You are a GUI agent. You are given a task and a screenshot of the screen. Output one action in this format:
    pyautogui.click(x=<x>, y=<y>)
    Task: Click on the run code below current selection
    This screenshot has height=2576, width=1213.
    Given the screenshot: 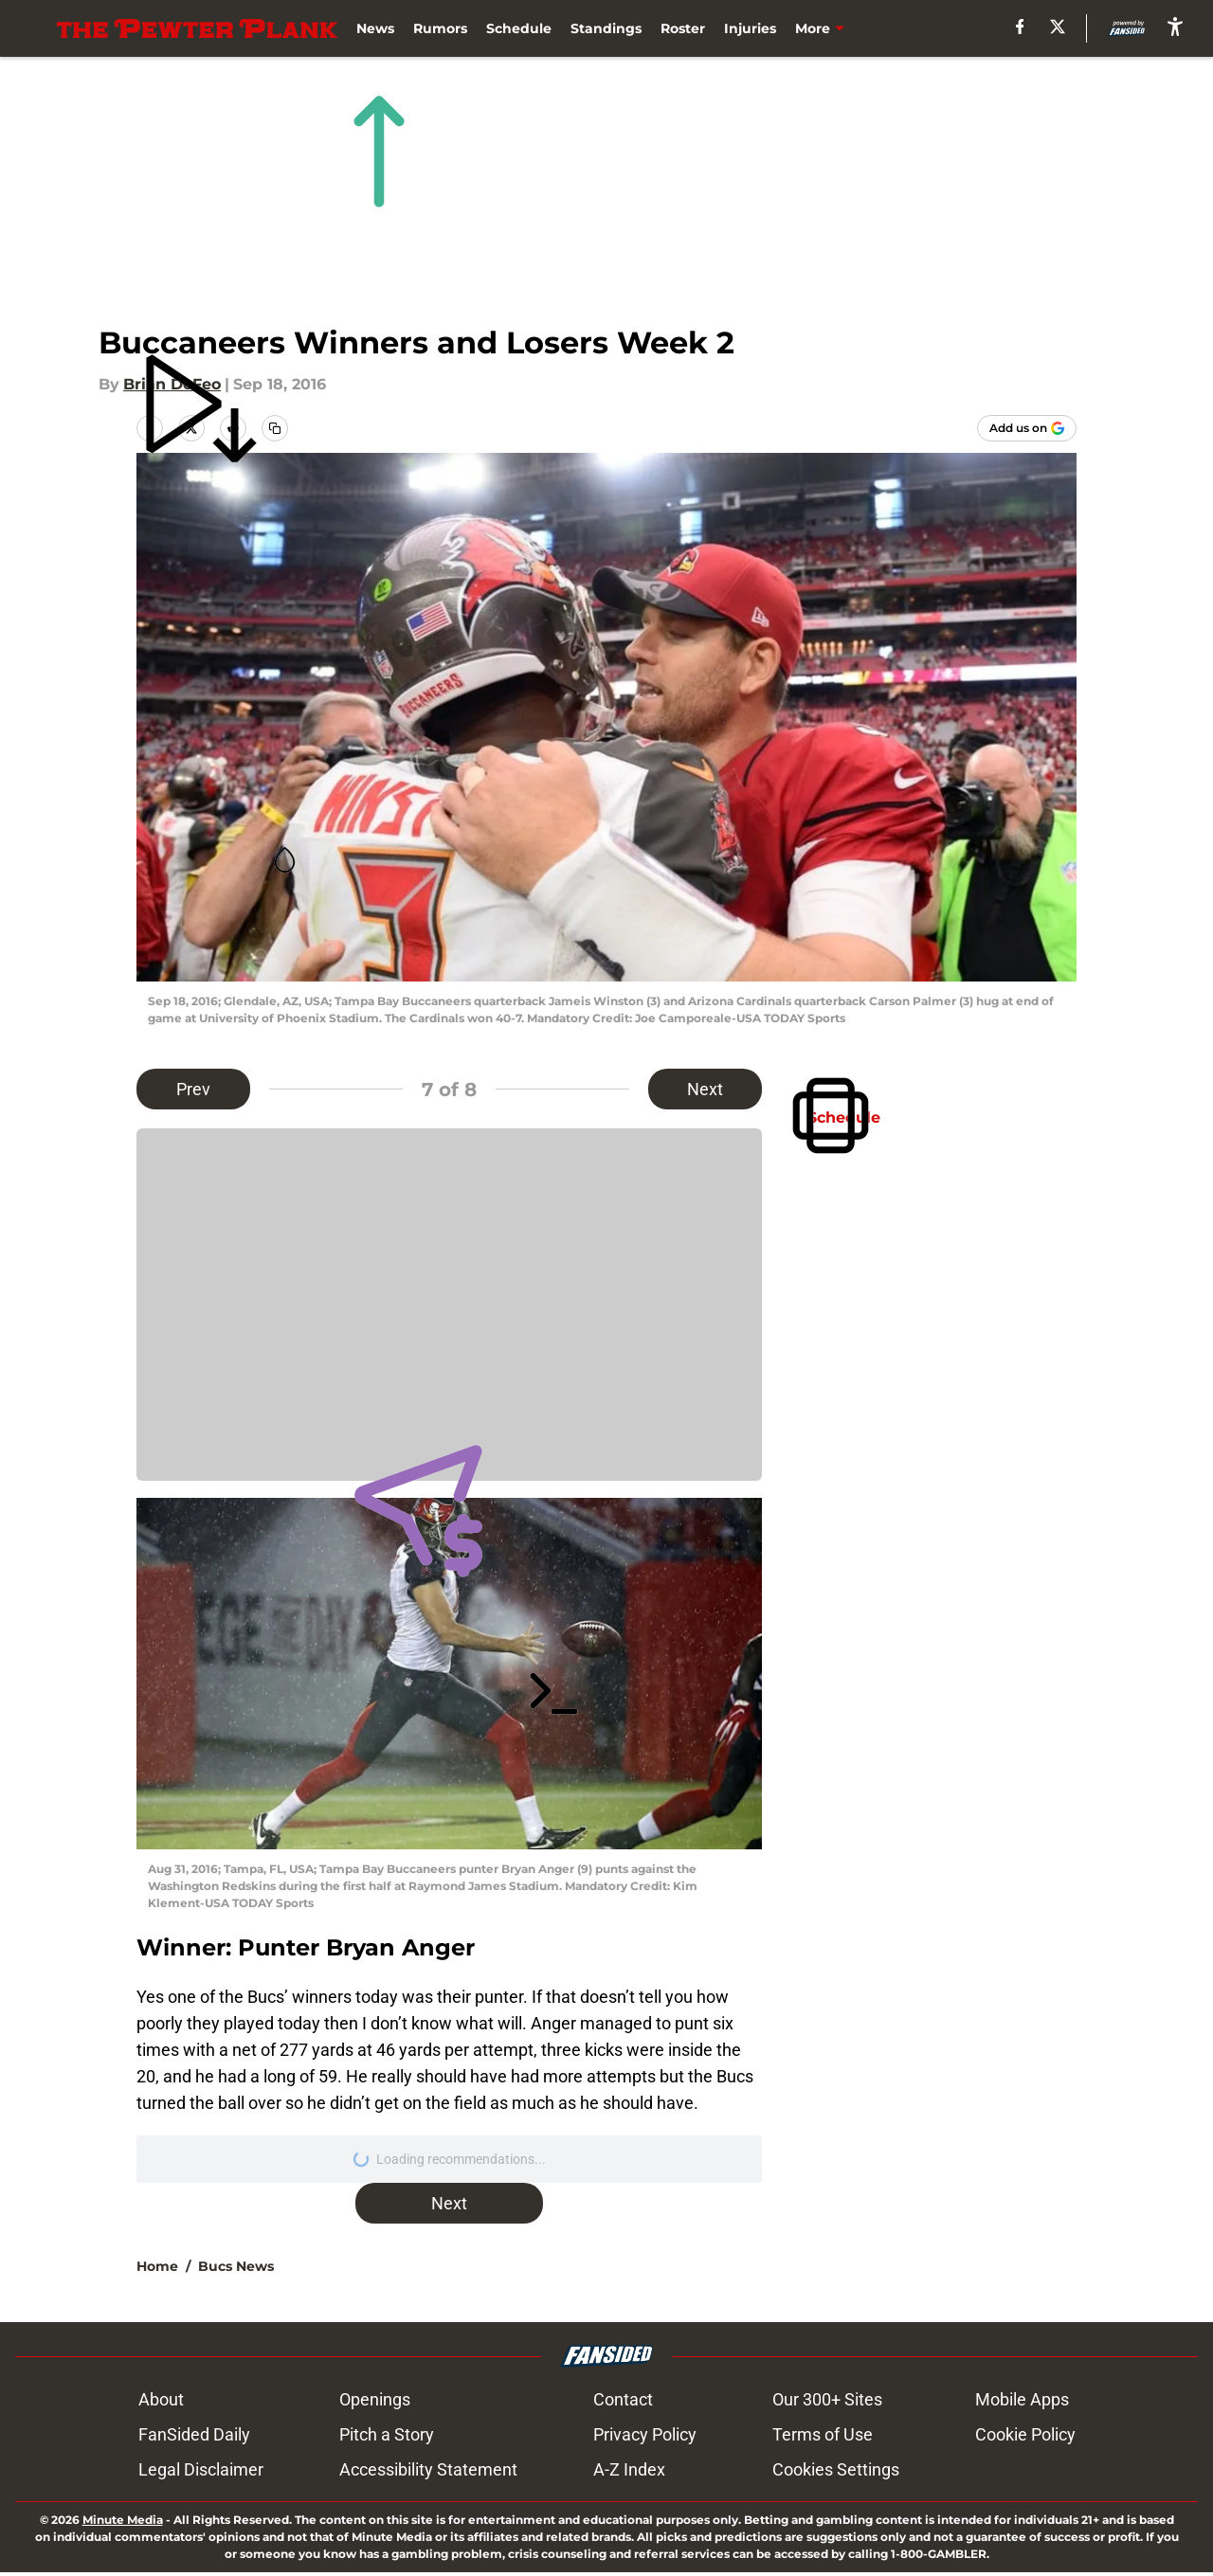 What is the action you would take?
    pyautogui.click(x=200, y=408)
    